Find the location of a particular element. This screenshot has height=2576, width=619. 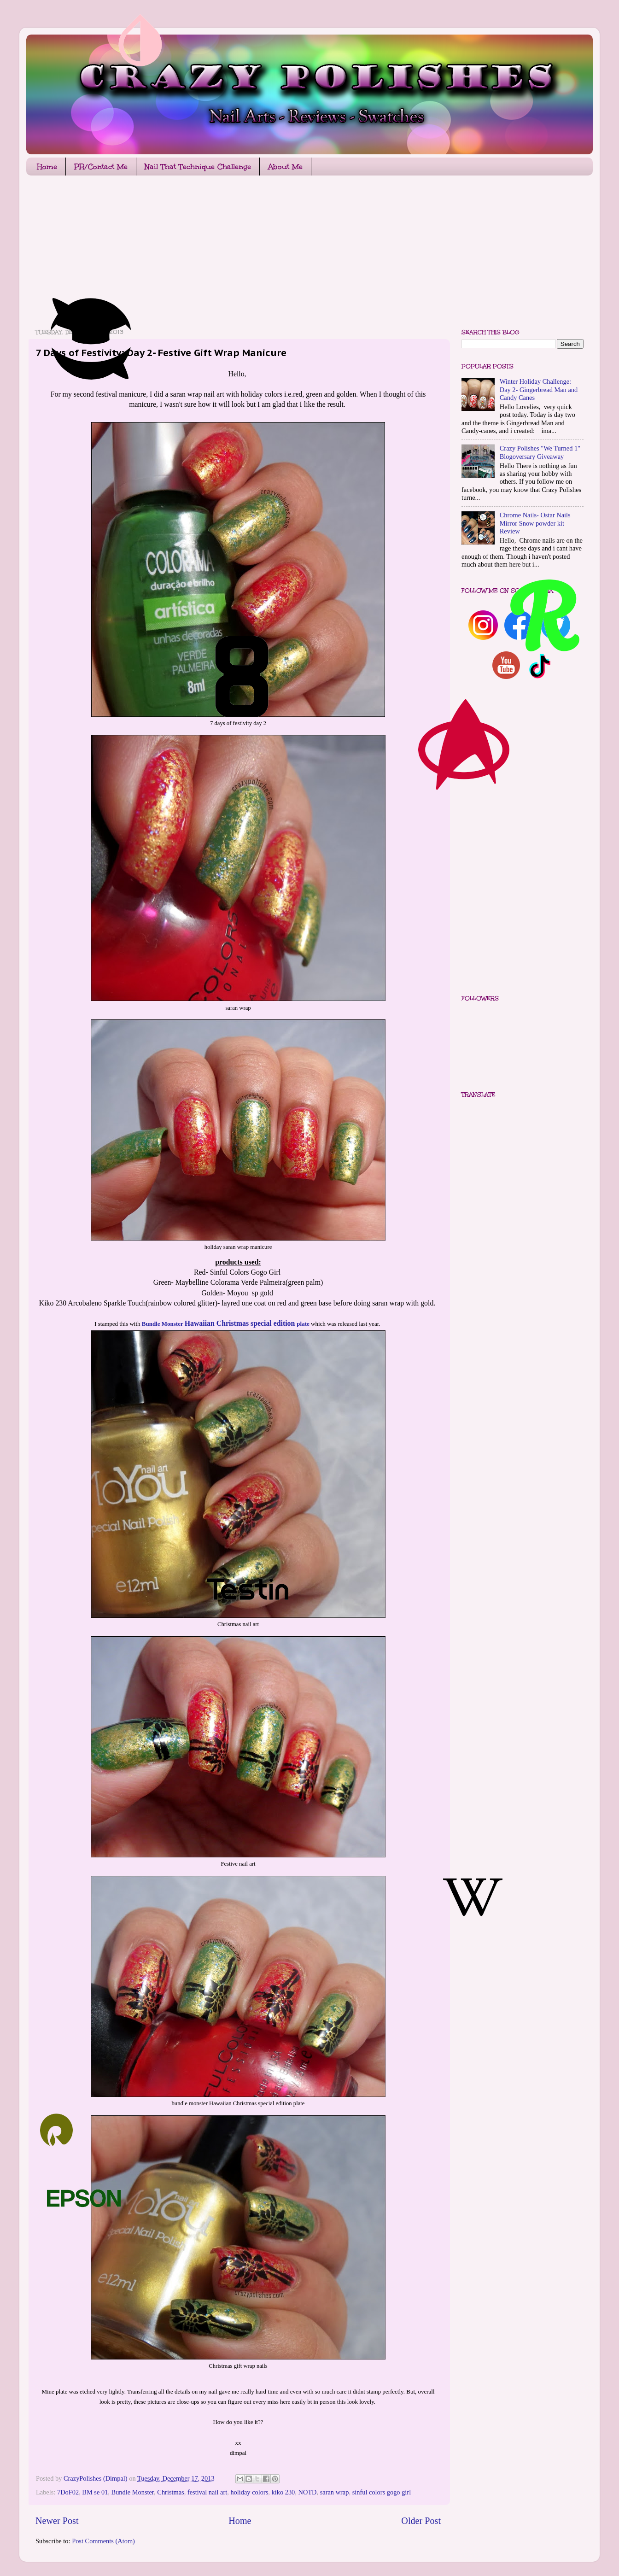

Star Trek franchise logo is located at coordinates (464, 744).